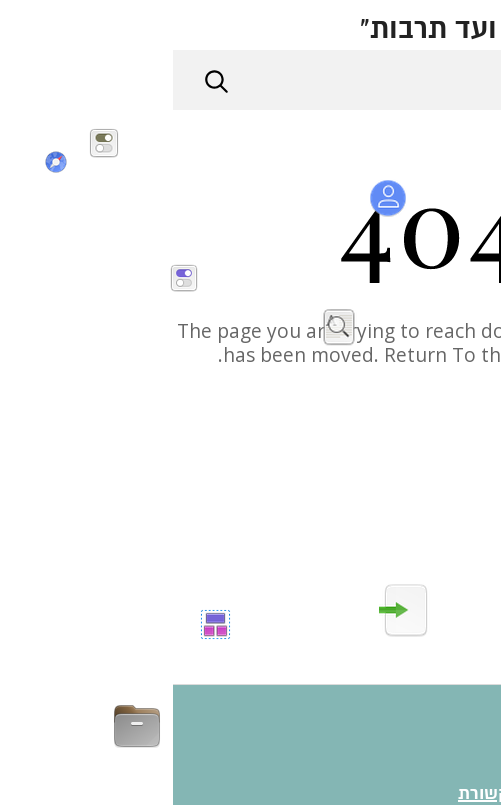  What do you see at coordinates (339, 327) in the screenshot?
I see `open document viewer application` at bounding box center [339, 327].